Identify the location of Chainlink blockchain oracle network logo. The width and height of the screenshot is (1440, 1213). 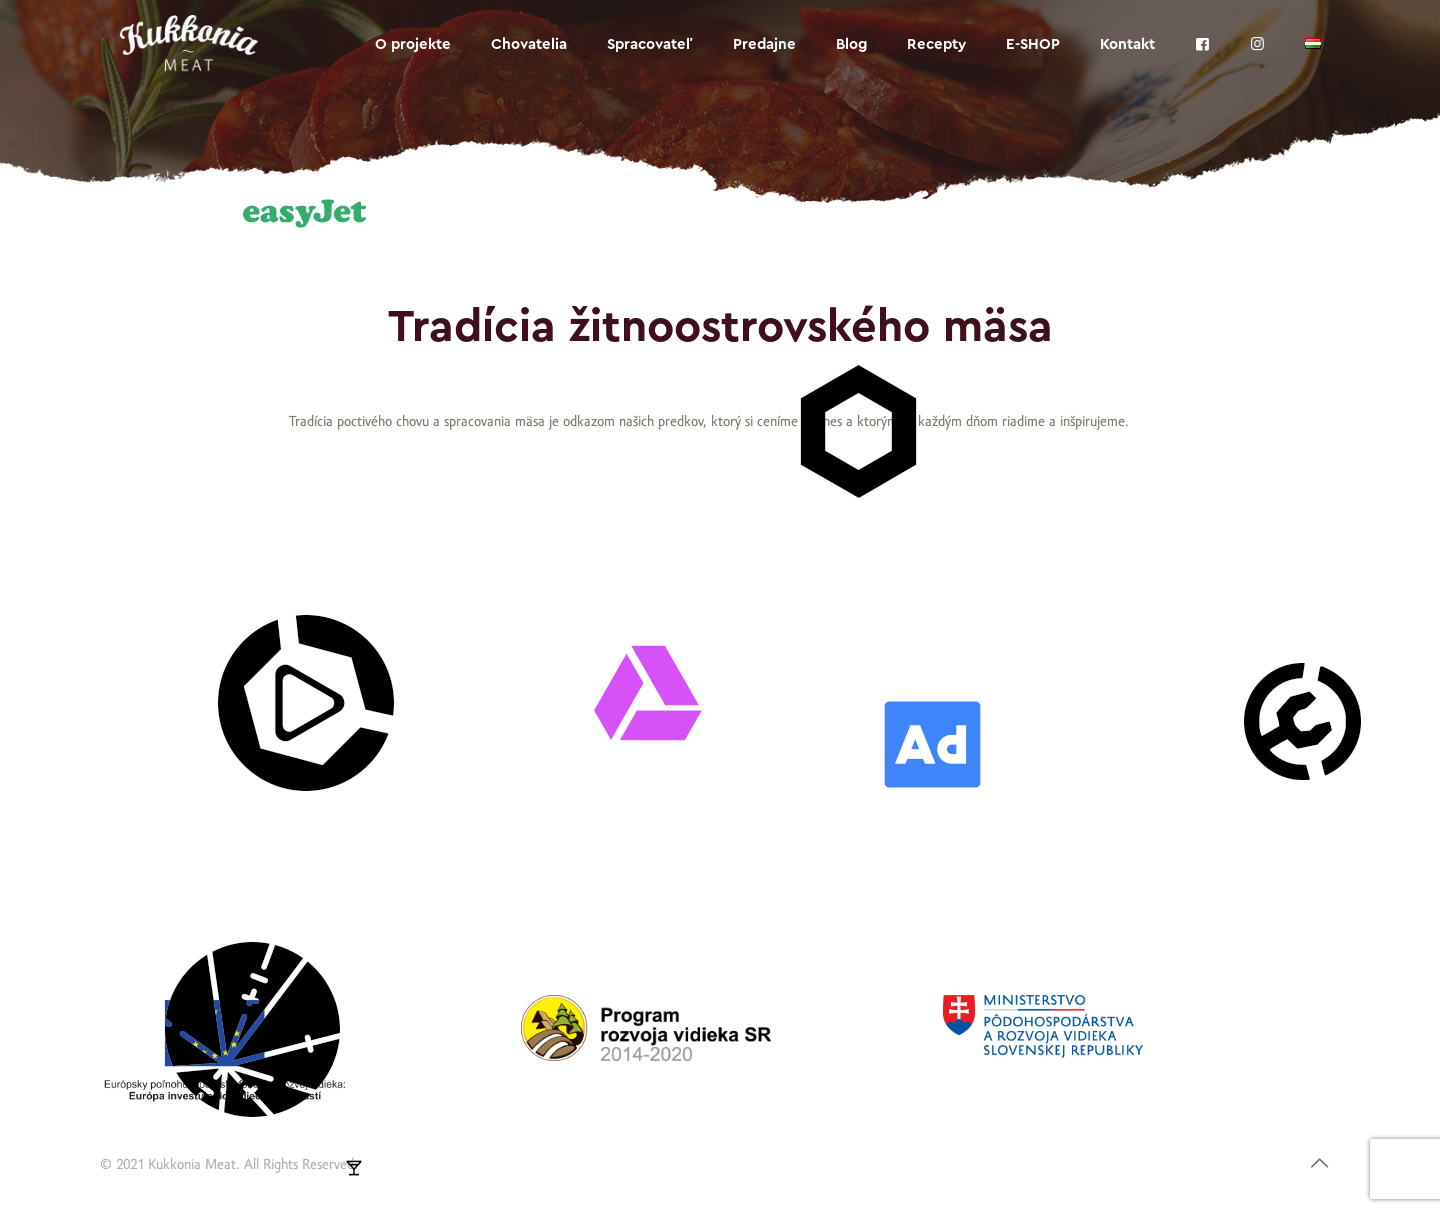
(858, 431).